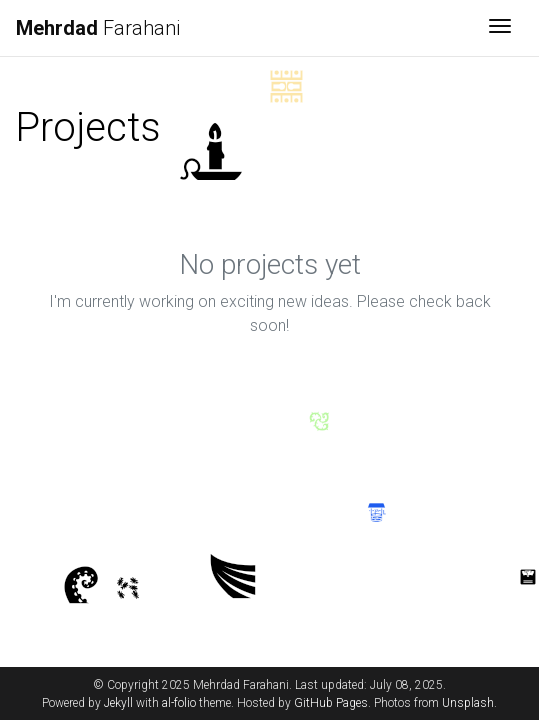  I want to click on indicates insect infestation or pest problem in a game, so click(128, 588).